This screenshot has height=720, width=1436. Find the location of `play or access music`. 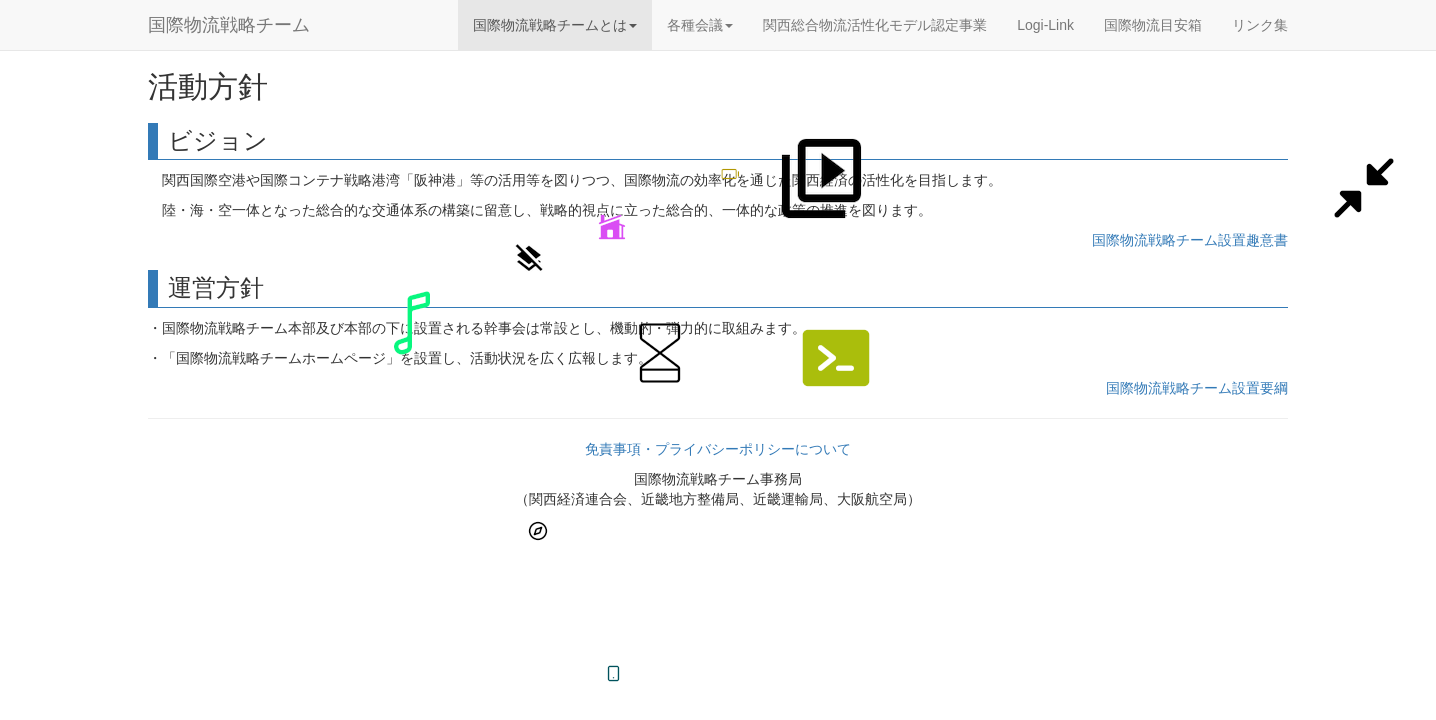

play or access music is located at coordinates (412, 323).